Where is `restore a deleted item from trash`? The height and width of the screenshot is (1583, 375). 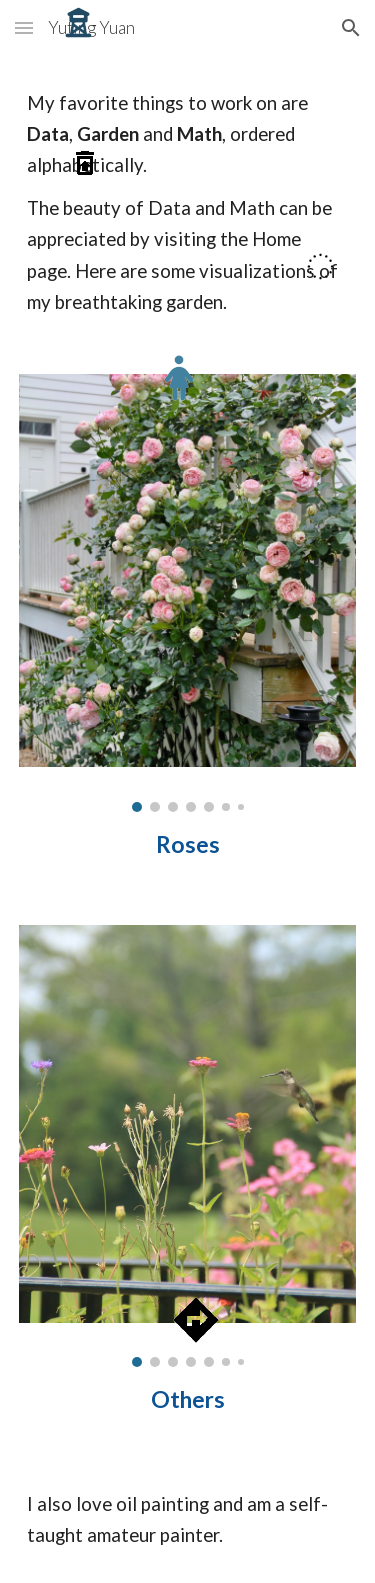 restore a deleted item from trash is located at coordinates (85, 163).